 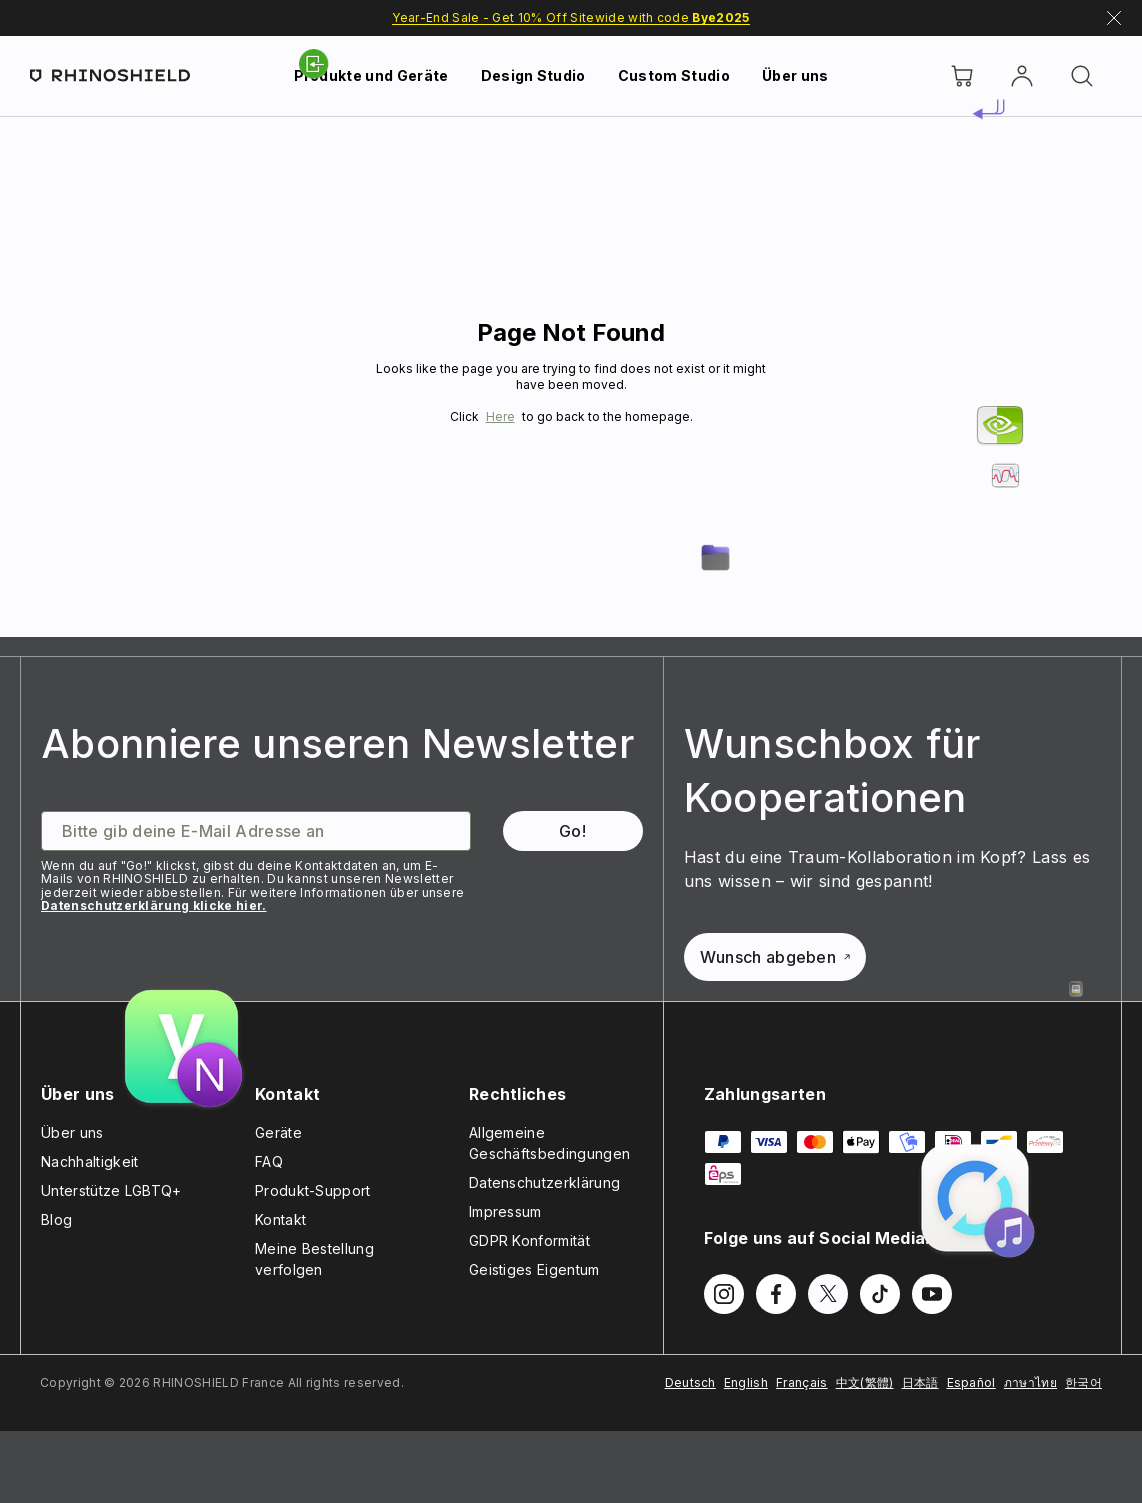 What do you see at coordinates (1000, 425) in the screenshot?
I see `open nvidia graphics settings` at bounding box center [1000, 425].